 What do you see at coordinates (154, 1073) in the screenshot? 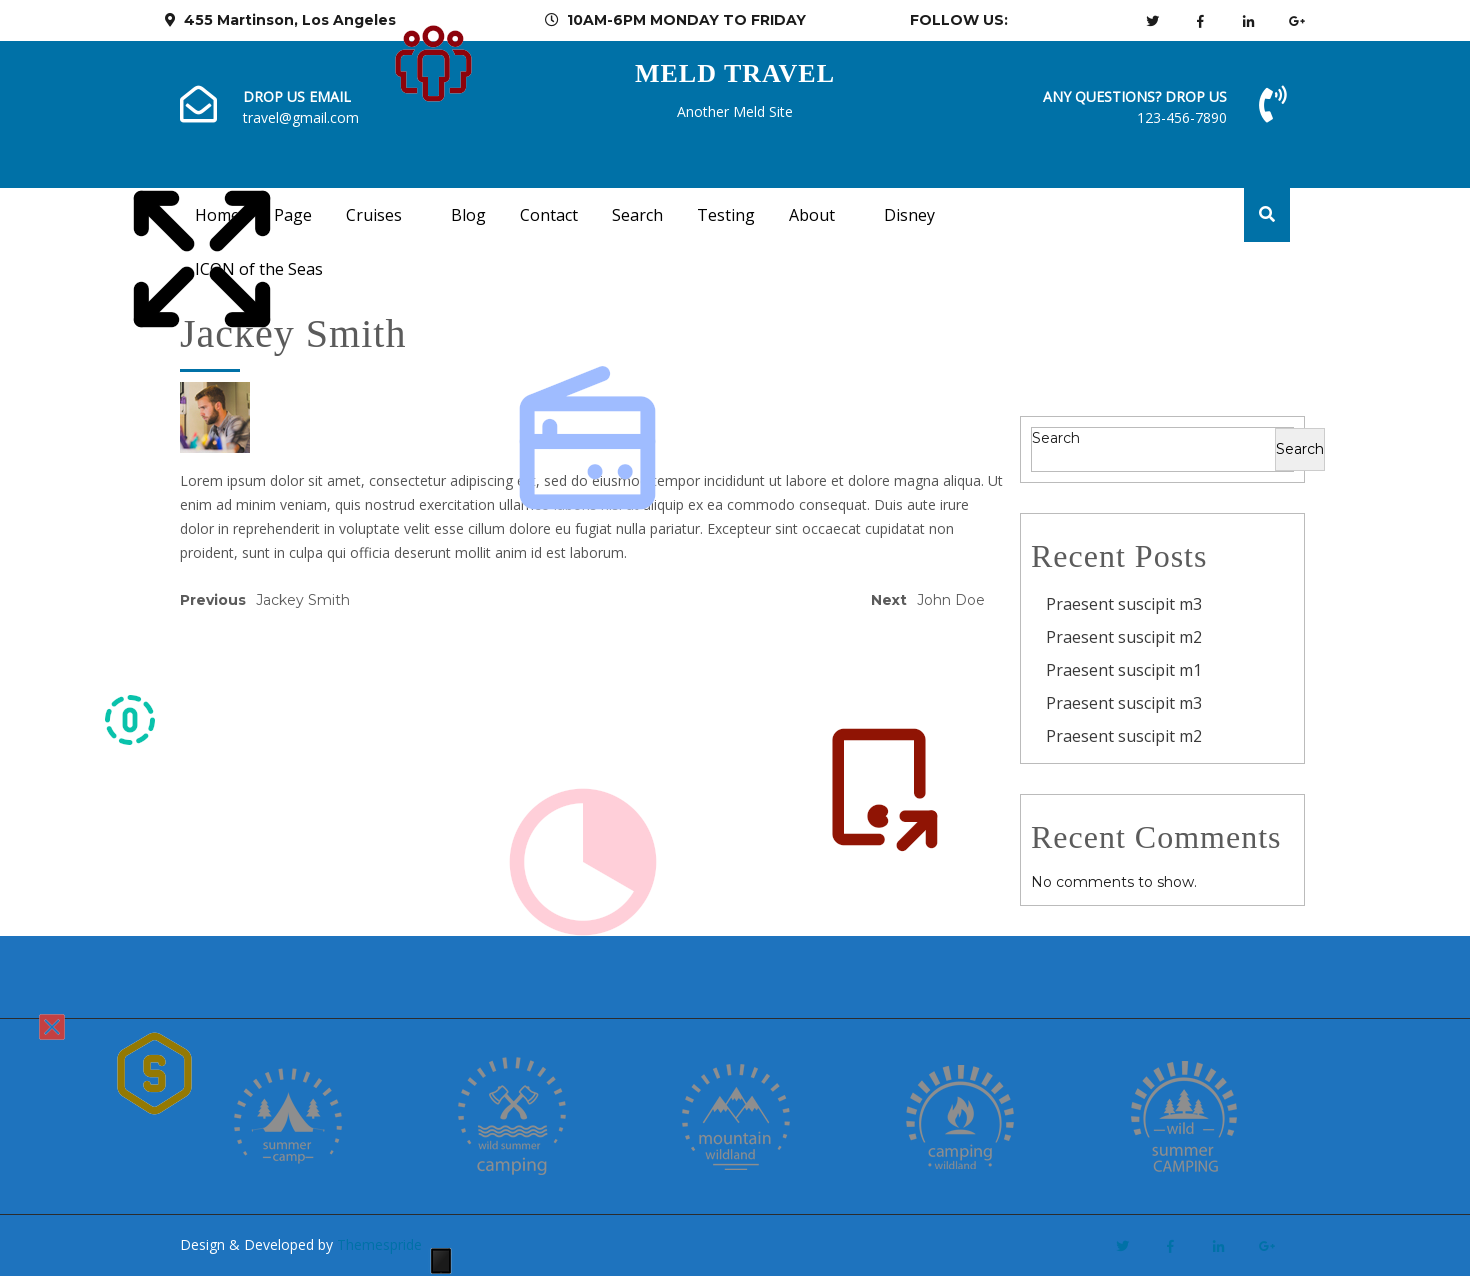
I see `indicates a service or system status` at bounding box center [154, 1073].